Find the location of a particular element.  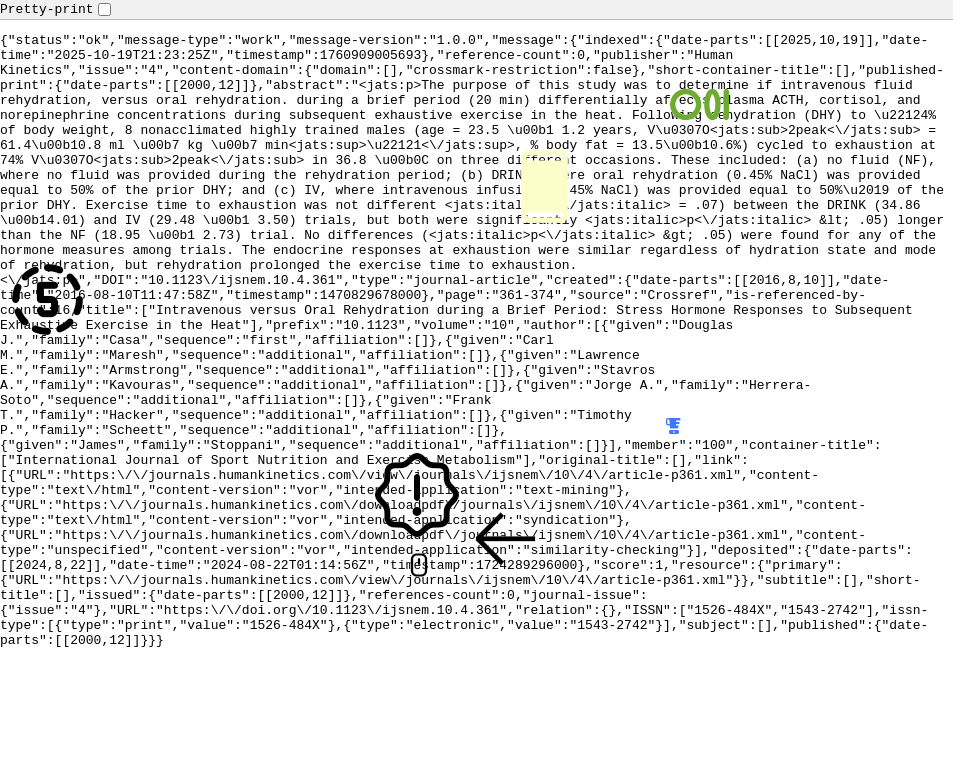

open the Medium app is located at coordinates (699, 104).